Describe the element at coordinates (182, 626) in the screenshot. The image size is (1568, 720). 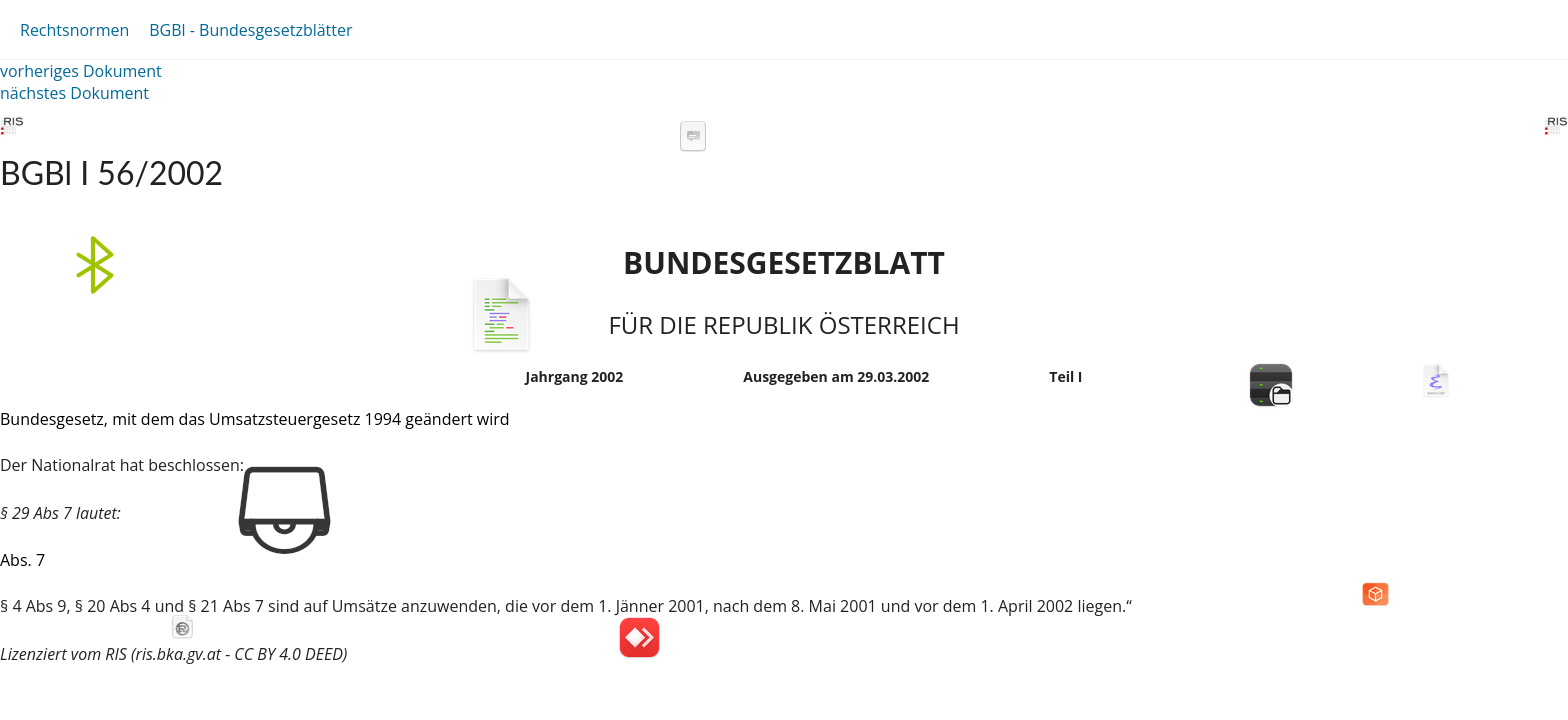
I see `a rust programming language source file` at that location.